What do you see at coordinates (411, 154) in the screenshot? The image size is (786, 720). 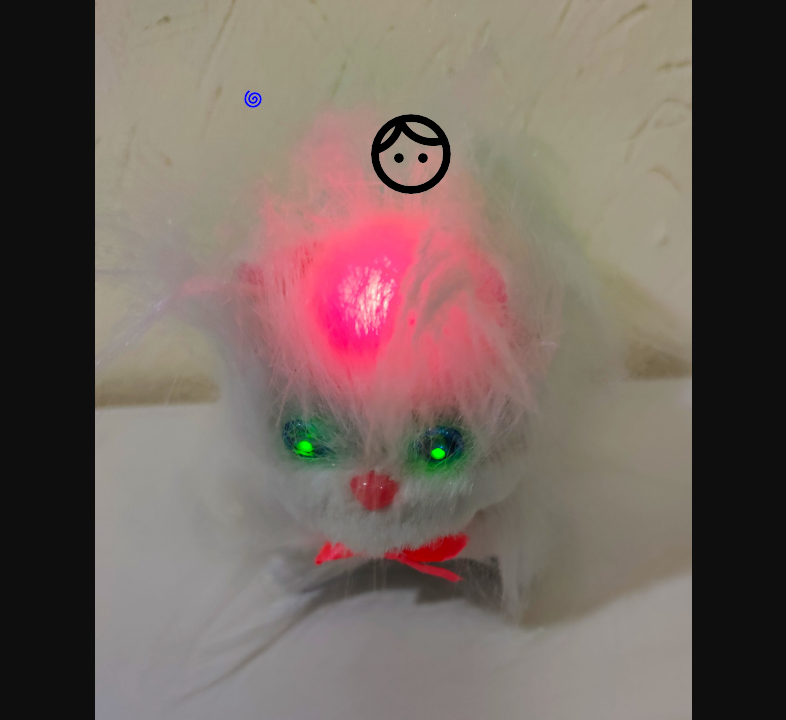 I see `enable face unlock for device security` at bounding box center [411, 154].